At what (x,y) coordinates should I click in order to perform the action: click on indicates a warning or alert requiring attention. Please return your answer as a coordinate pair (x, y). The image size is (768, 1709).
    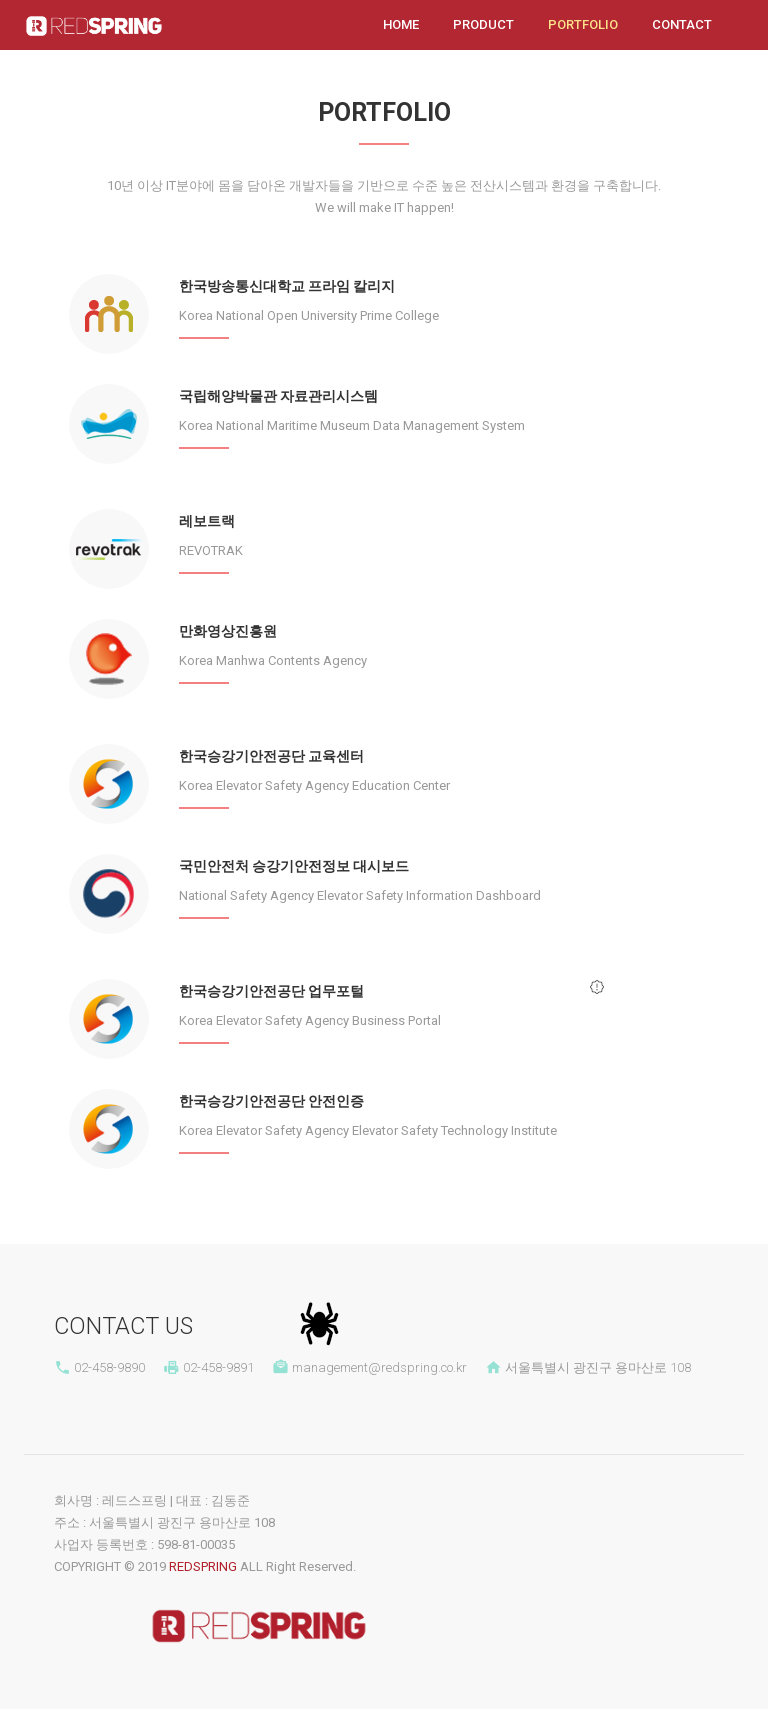
    Looking at the image, I should click on (597, 987).